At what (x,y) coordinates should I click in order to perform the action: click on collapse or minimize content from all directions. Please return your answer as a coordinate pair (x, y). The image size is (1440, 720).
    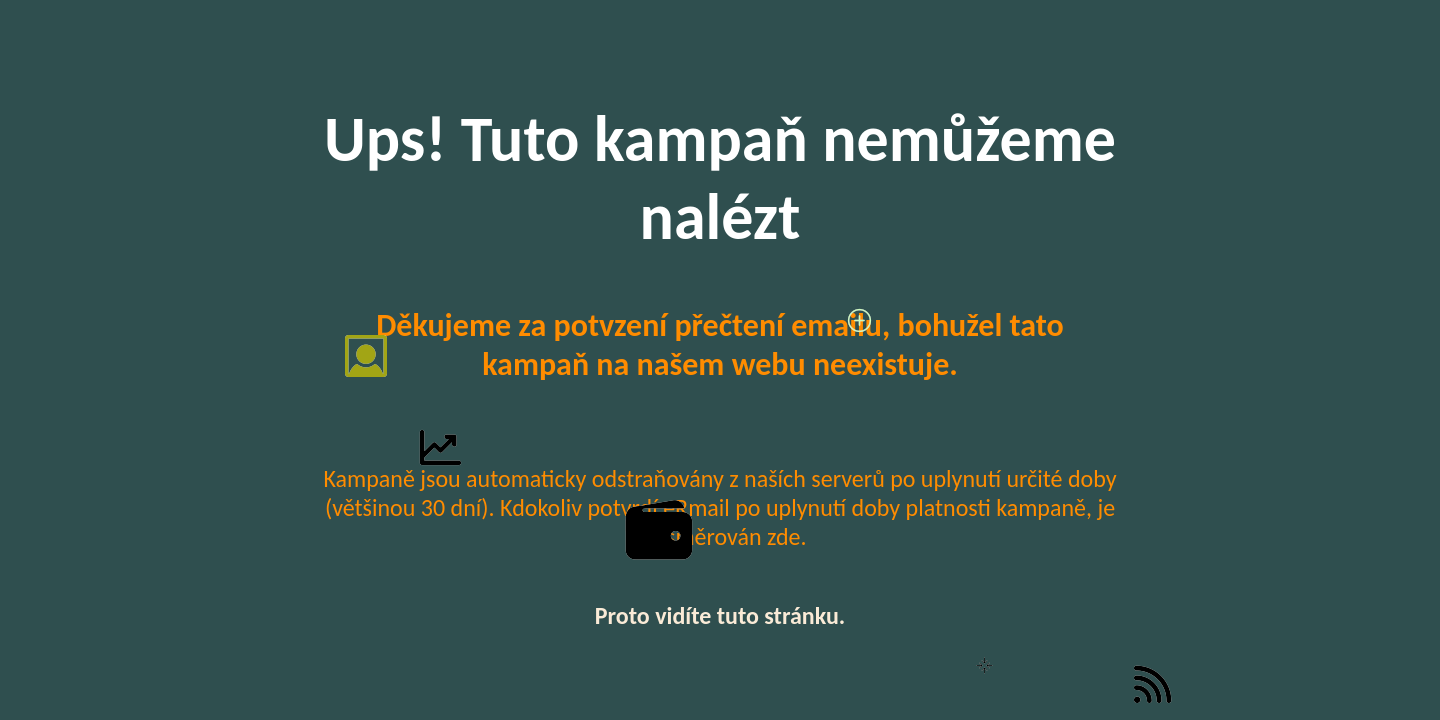
    Looking at the image, I should click on (984, 665).